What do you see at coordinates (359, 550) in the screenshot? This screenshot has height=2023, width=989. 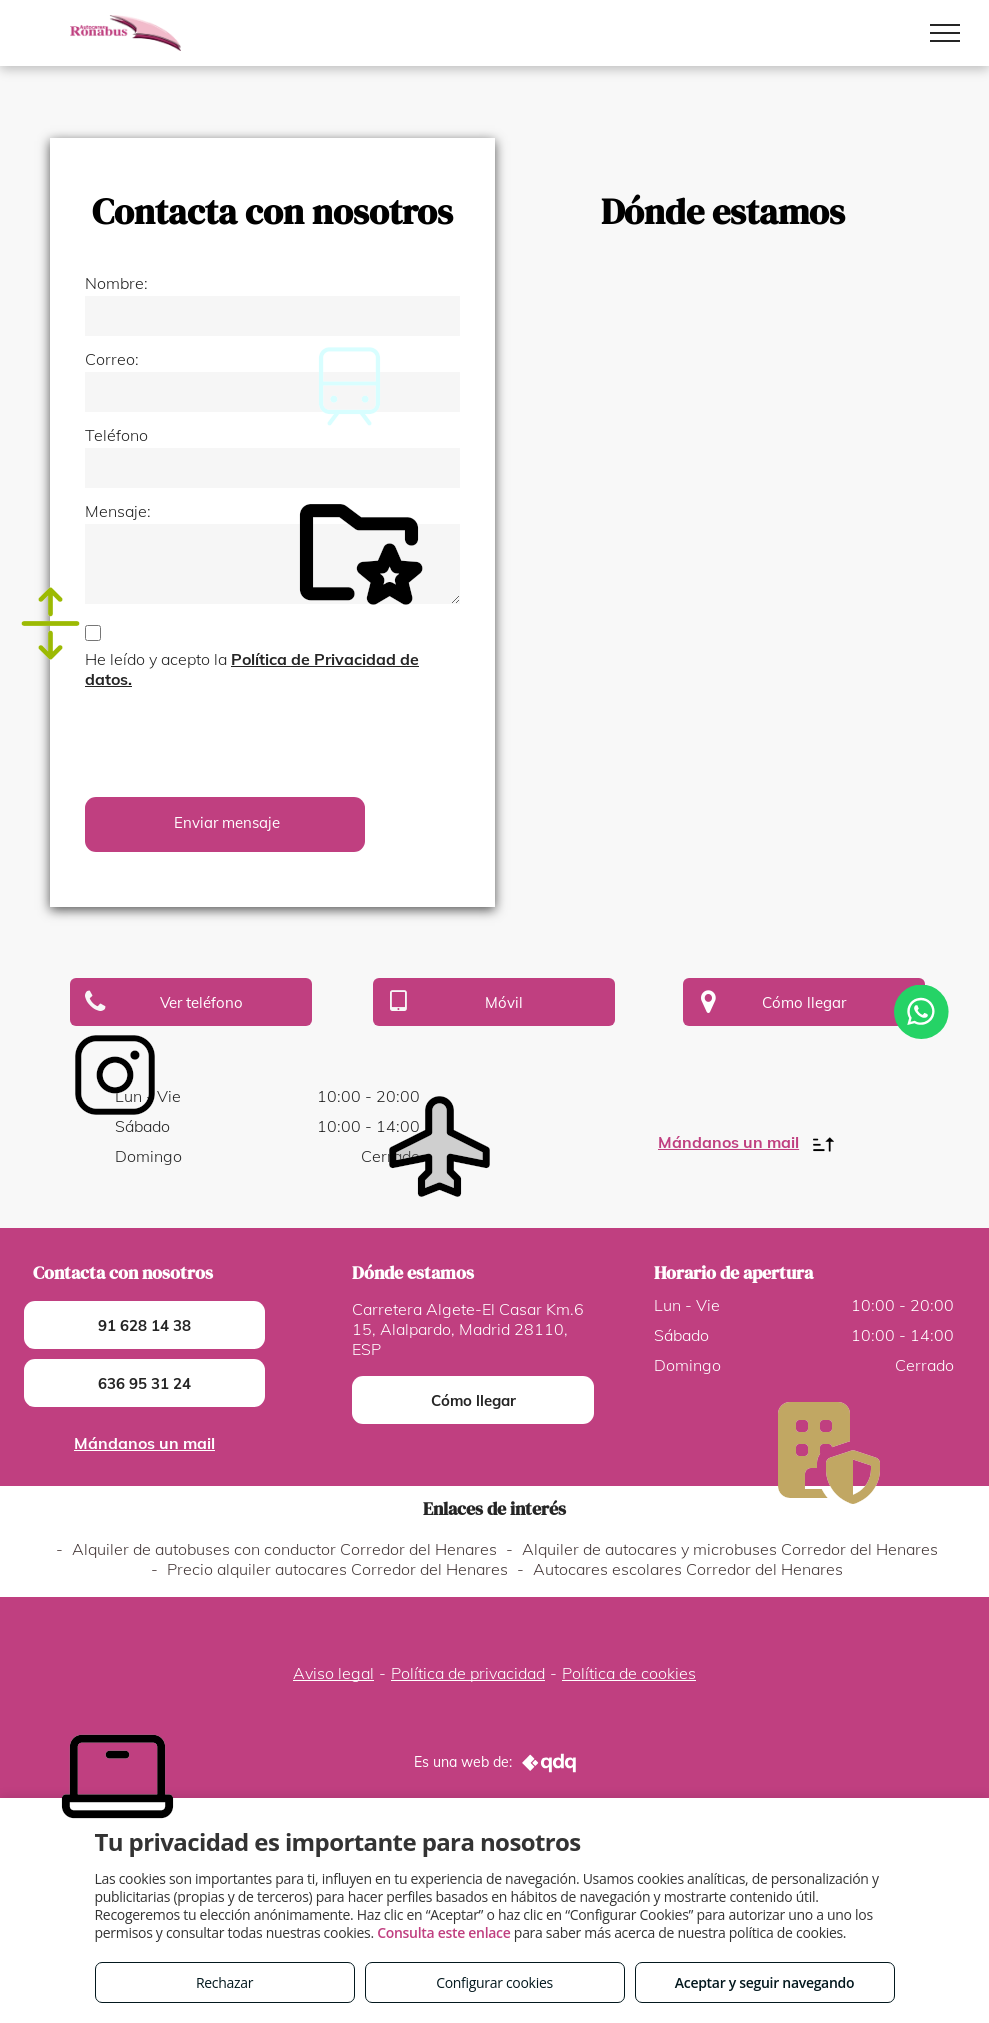 I see `access starred or favorite folders` at bounding box center [359, 550].